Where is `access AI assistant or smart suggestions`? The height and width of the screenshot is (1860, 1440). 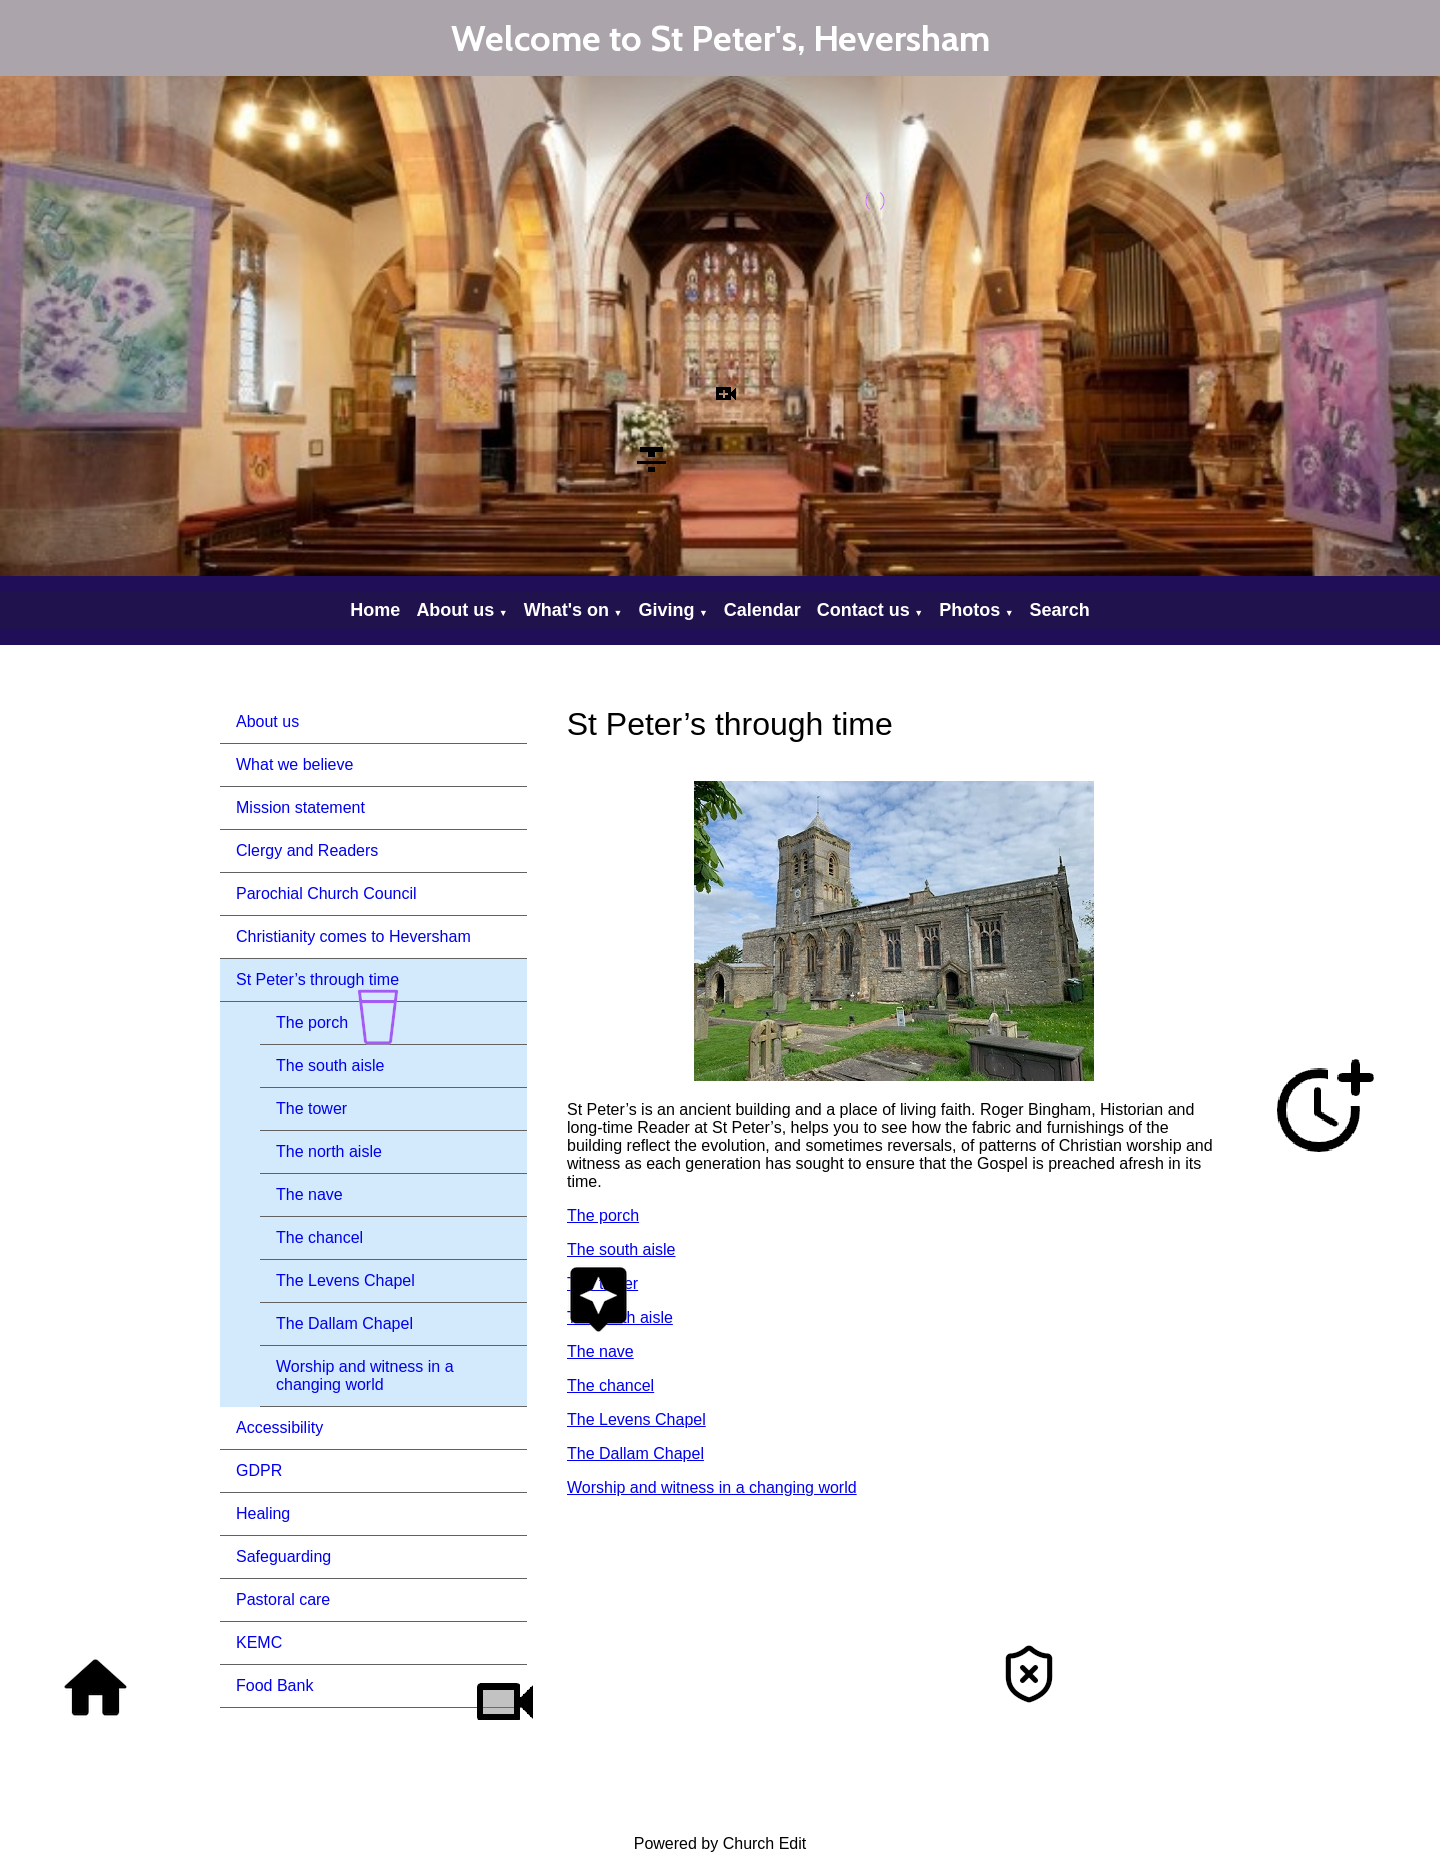 access AI assistant or smart suggestions is located at coordinates (598, 1298).